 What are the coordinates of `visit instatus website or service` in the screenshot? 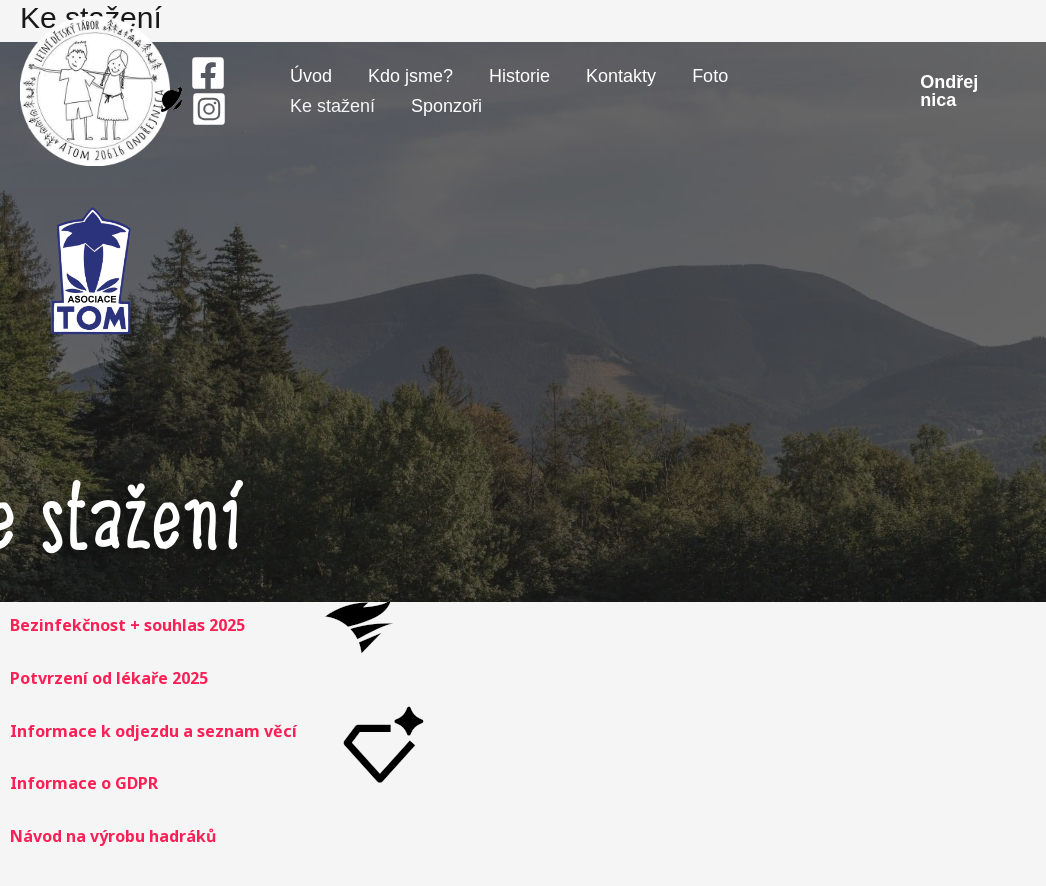 It's located at (171, 99).